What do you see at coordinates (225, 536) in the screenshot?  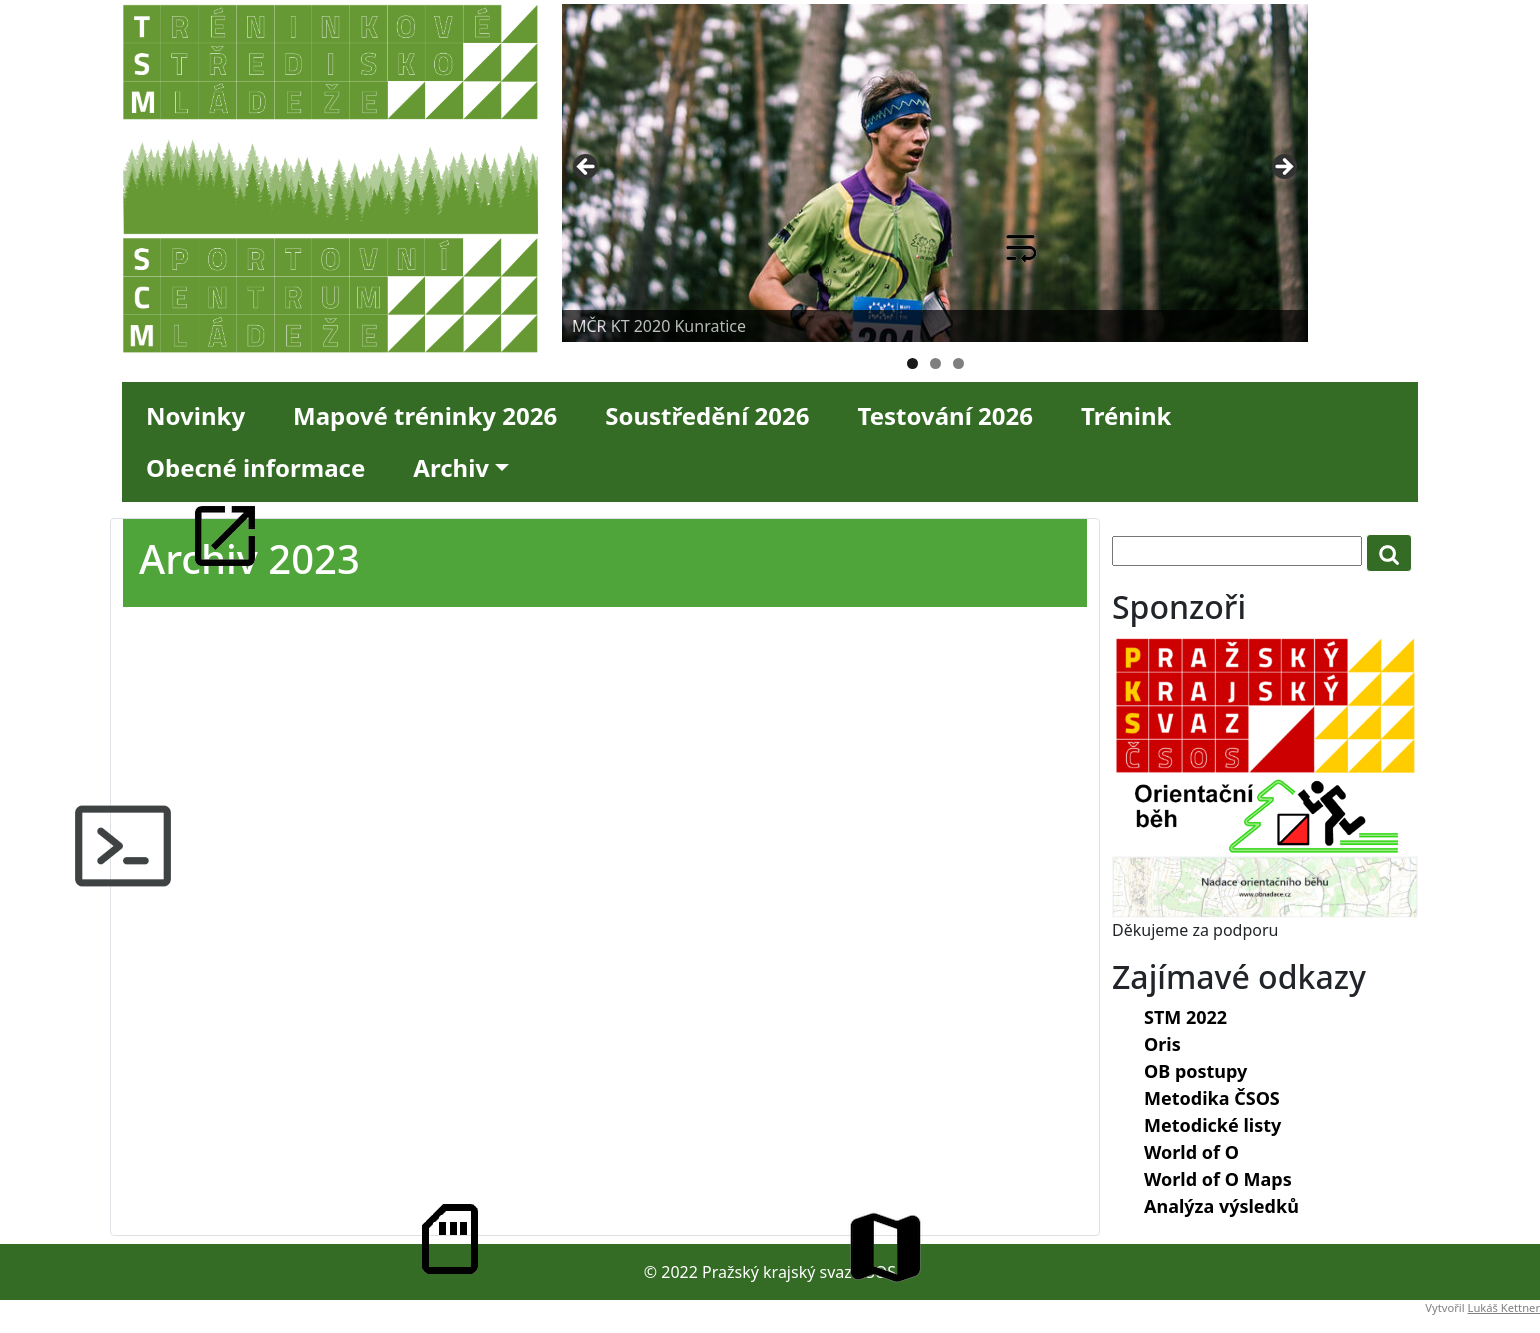 I see `open link in a new tab or window` at bounding box center [225, 536].